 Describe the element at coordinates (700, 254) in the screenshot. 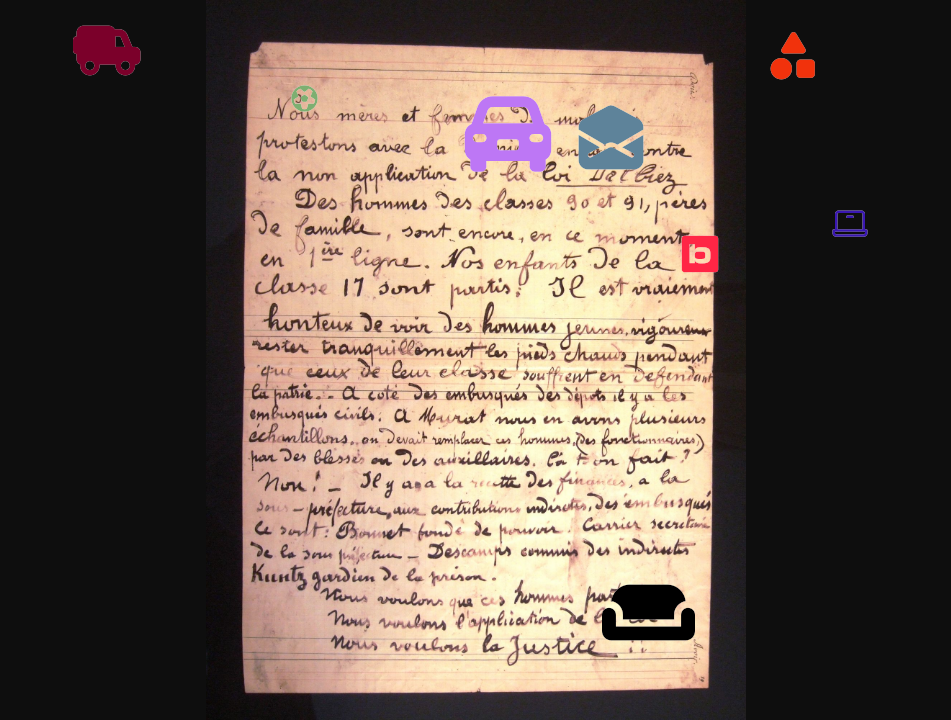

I see `bimobject logo` at that location.